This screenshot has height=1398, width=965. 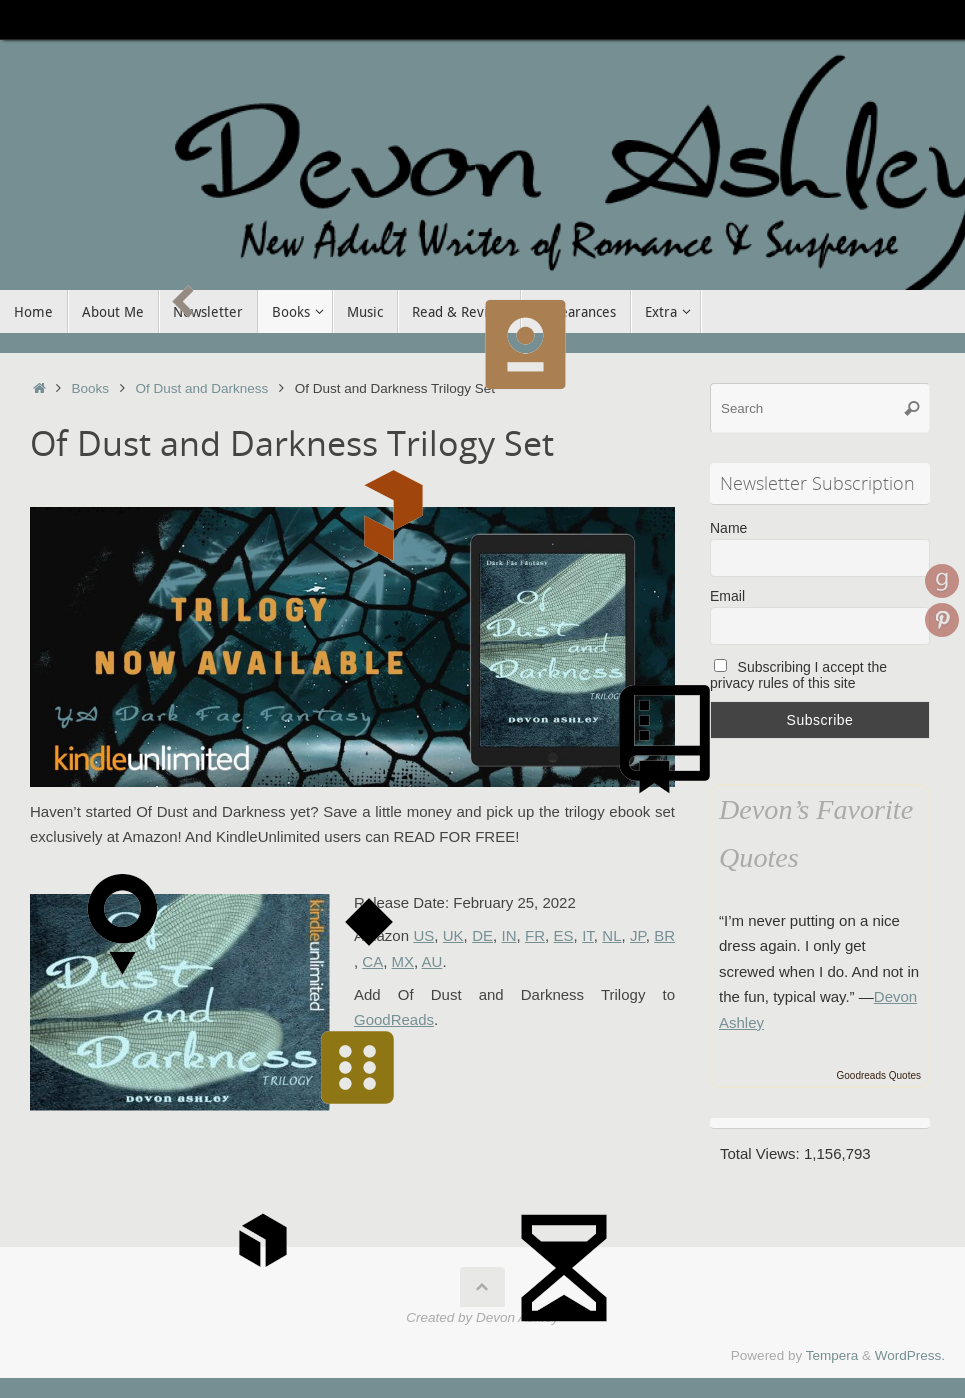 What do you see at coordinates (369, 922) in the screenshot?
I see `open kedro data pipeline application` at bounding box center [369, 922].